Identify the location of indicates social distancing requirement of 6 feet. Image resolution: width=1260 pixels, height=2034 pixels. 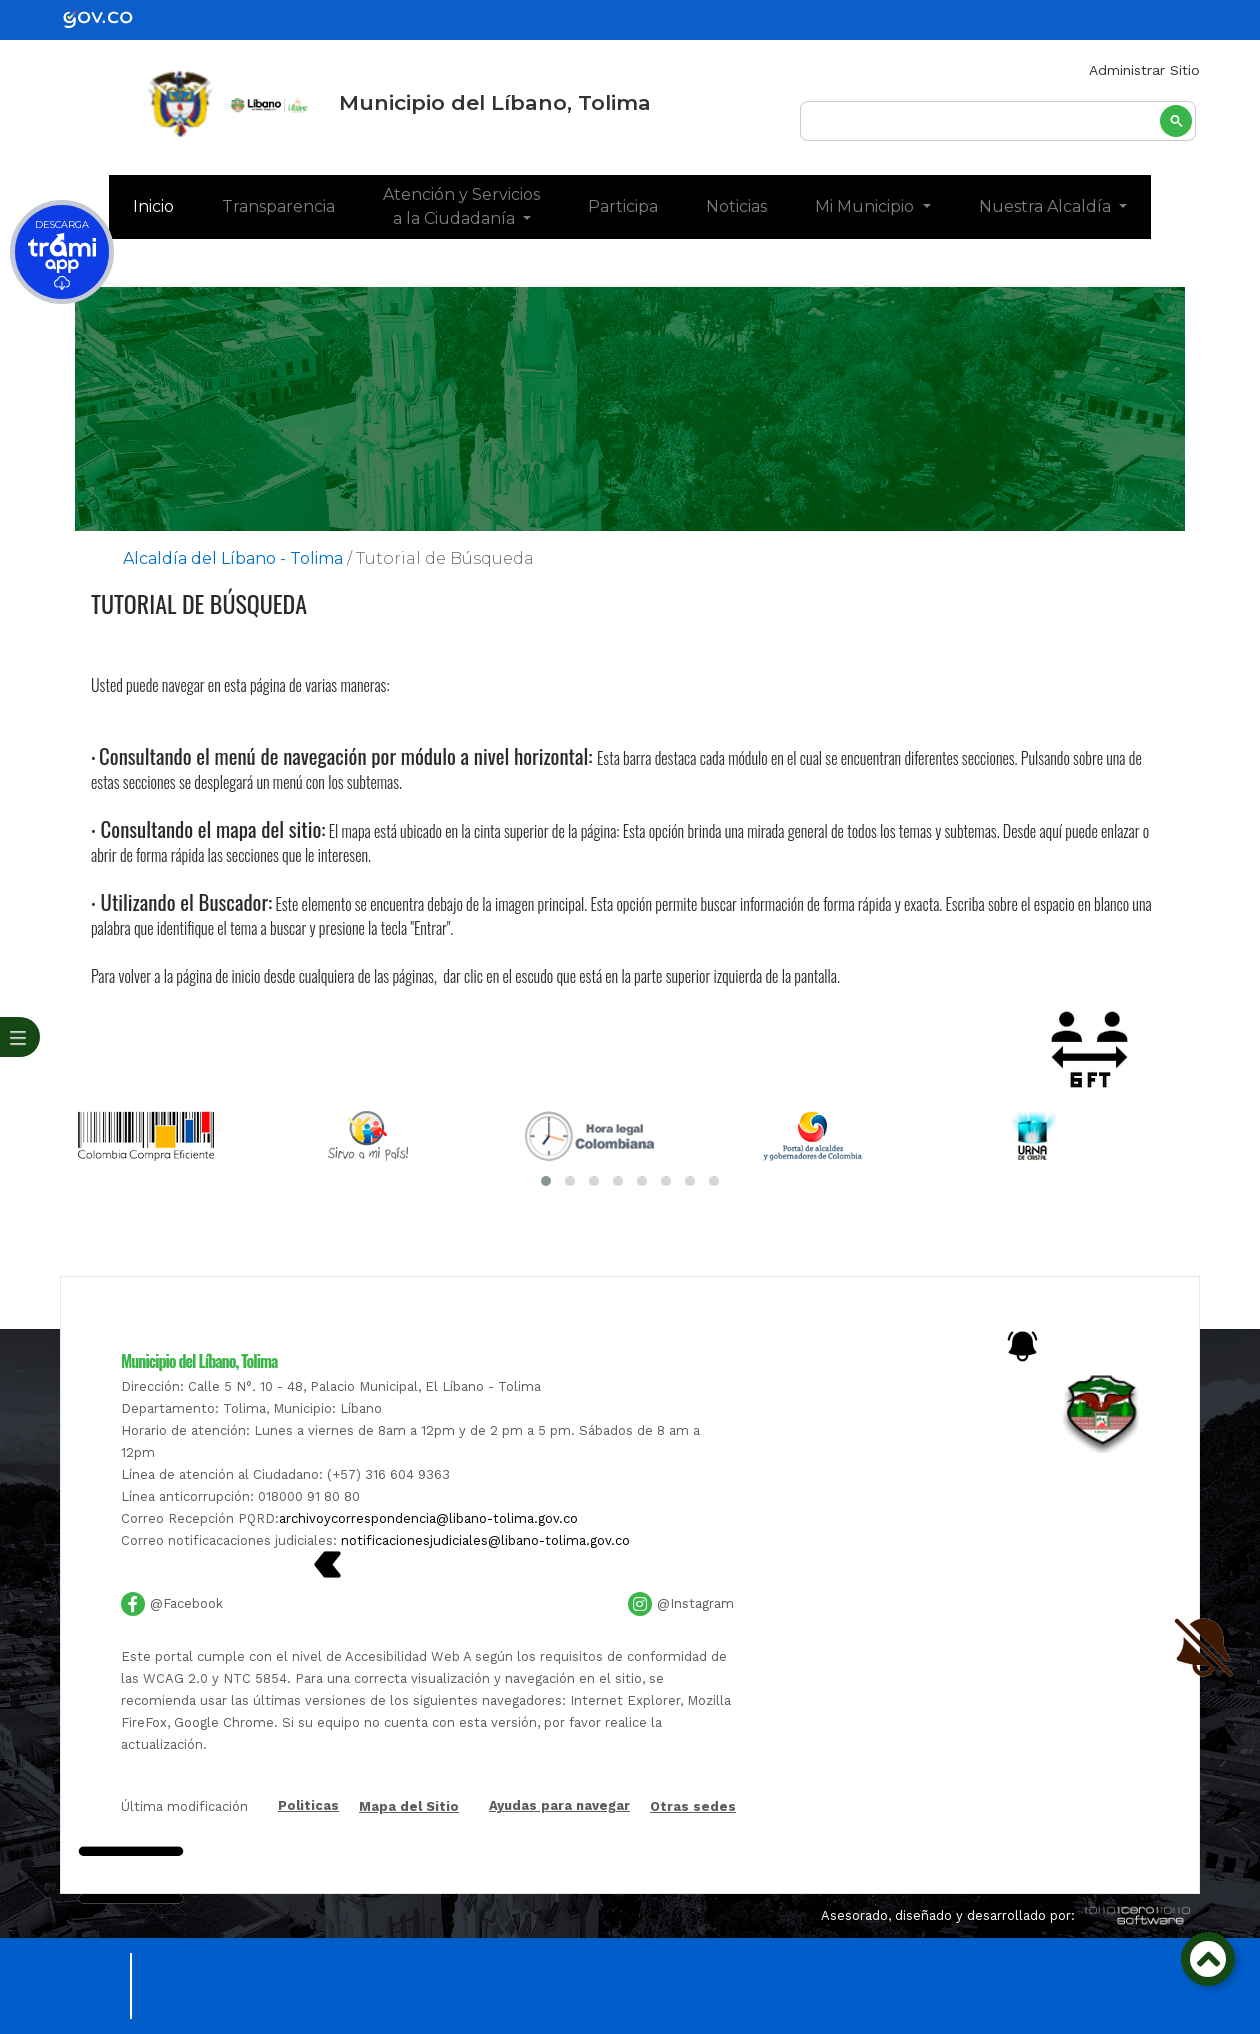
(1089, 1049).